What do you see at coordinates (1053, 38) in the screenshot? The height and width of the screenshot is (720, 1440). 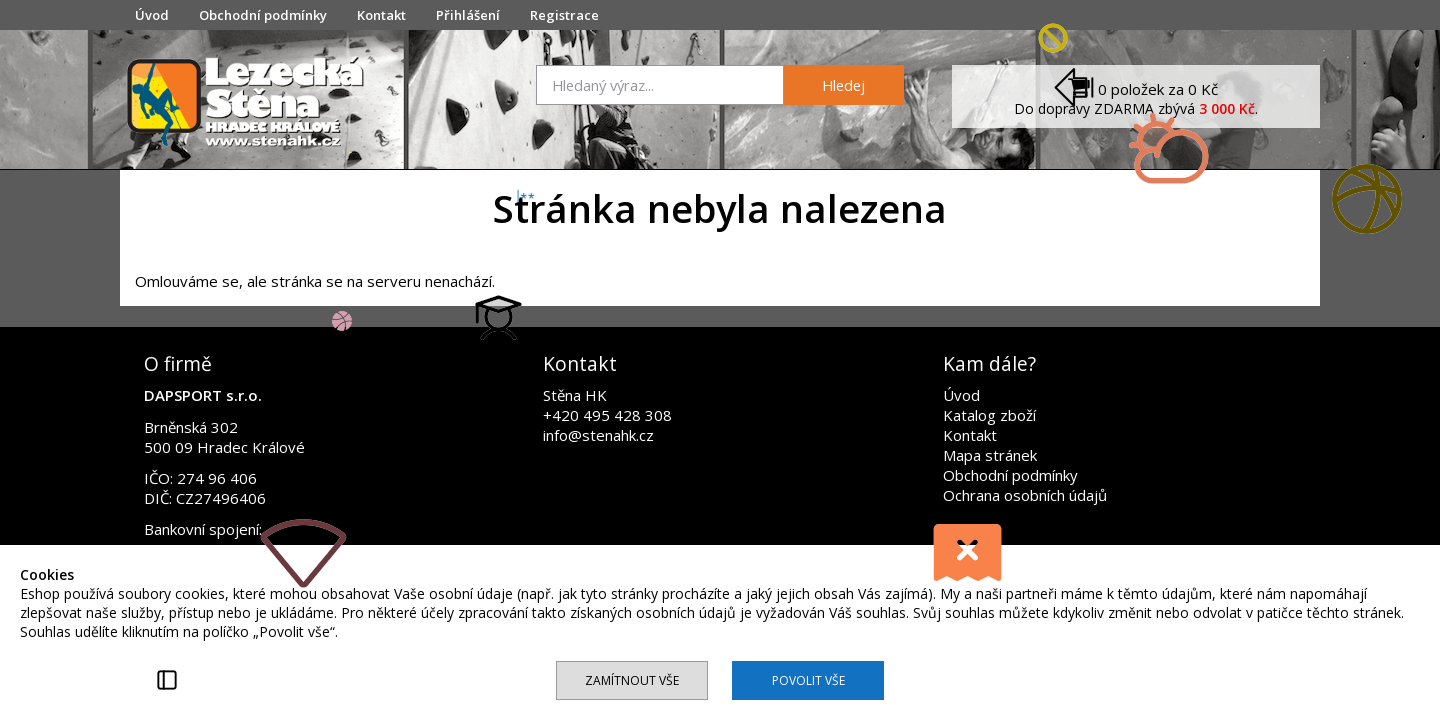 I see `indicates a blocked or prohibited action` at bounding box center [1053, 38].